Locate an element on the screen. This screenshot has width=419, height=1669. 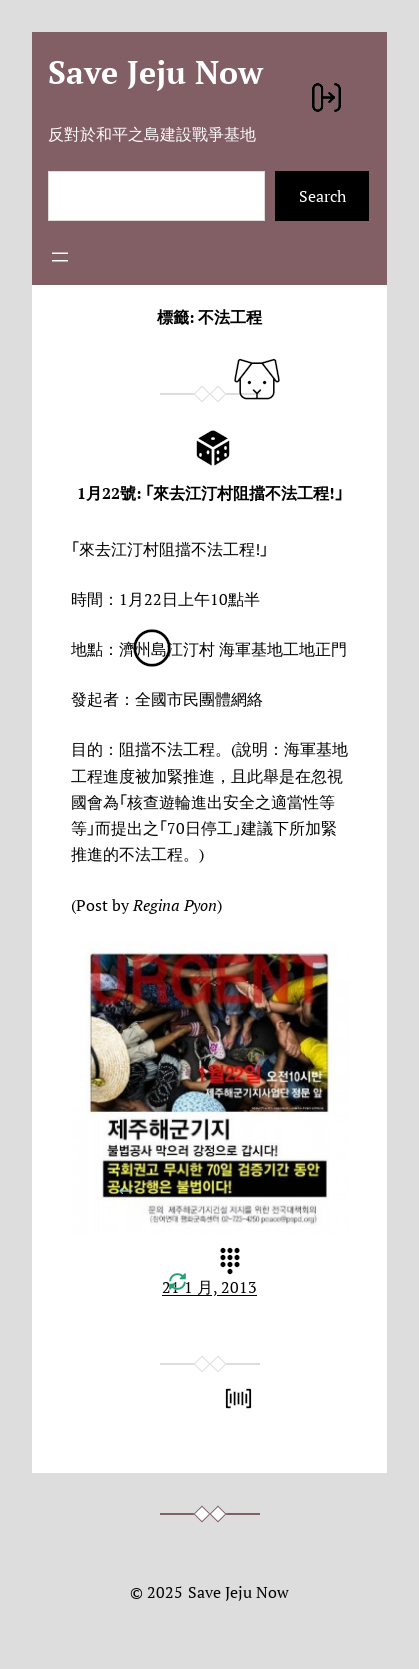
move element to the right is located at coordinates (326, 97).